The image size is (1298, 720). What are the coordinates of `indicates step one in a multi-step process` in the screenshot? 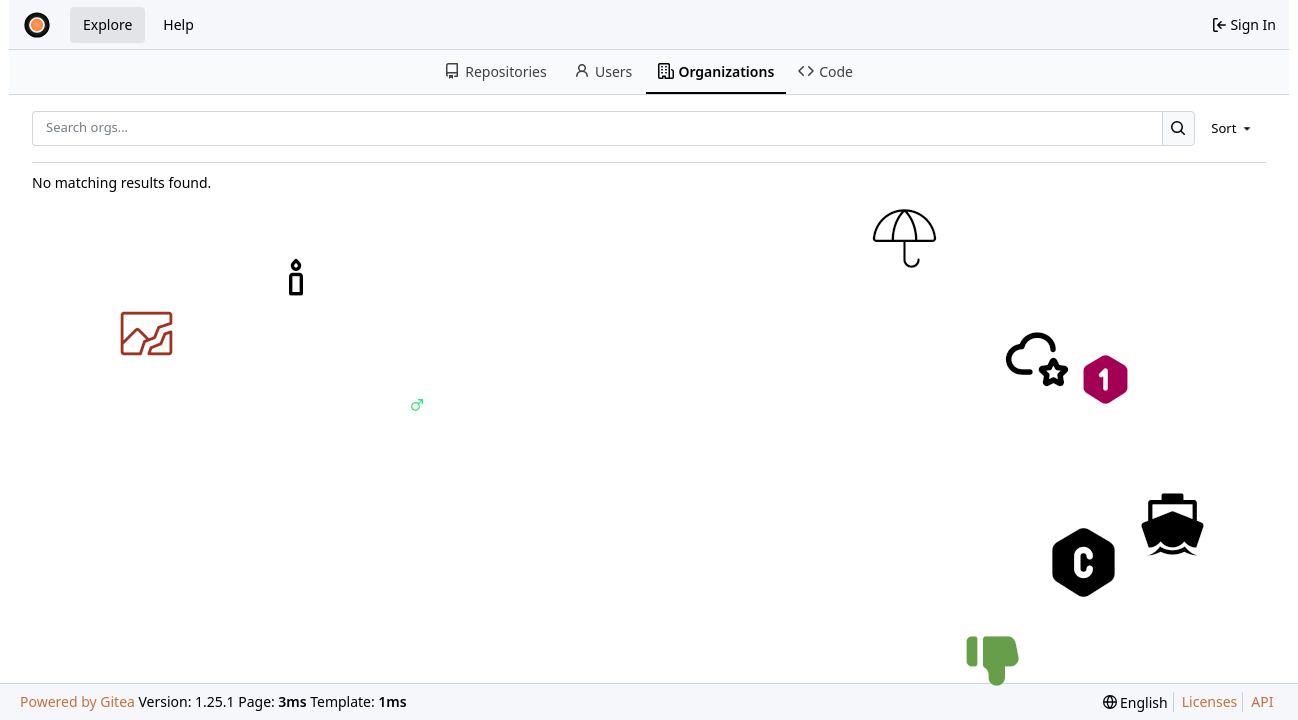 It's located at (1105, 379).